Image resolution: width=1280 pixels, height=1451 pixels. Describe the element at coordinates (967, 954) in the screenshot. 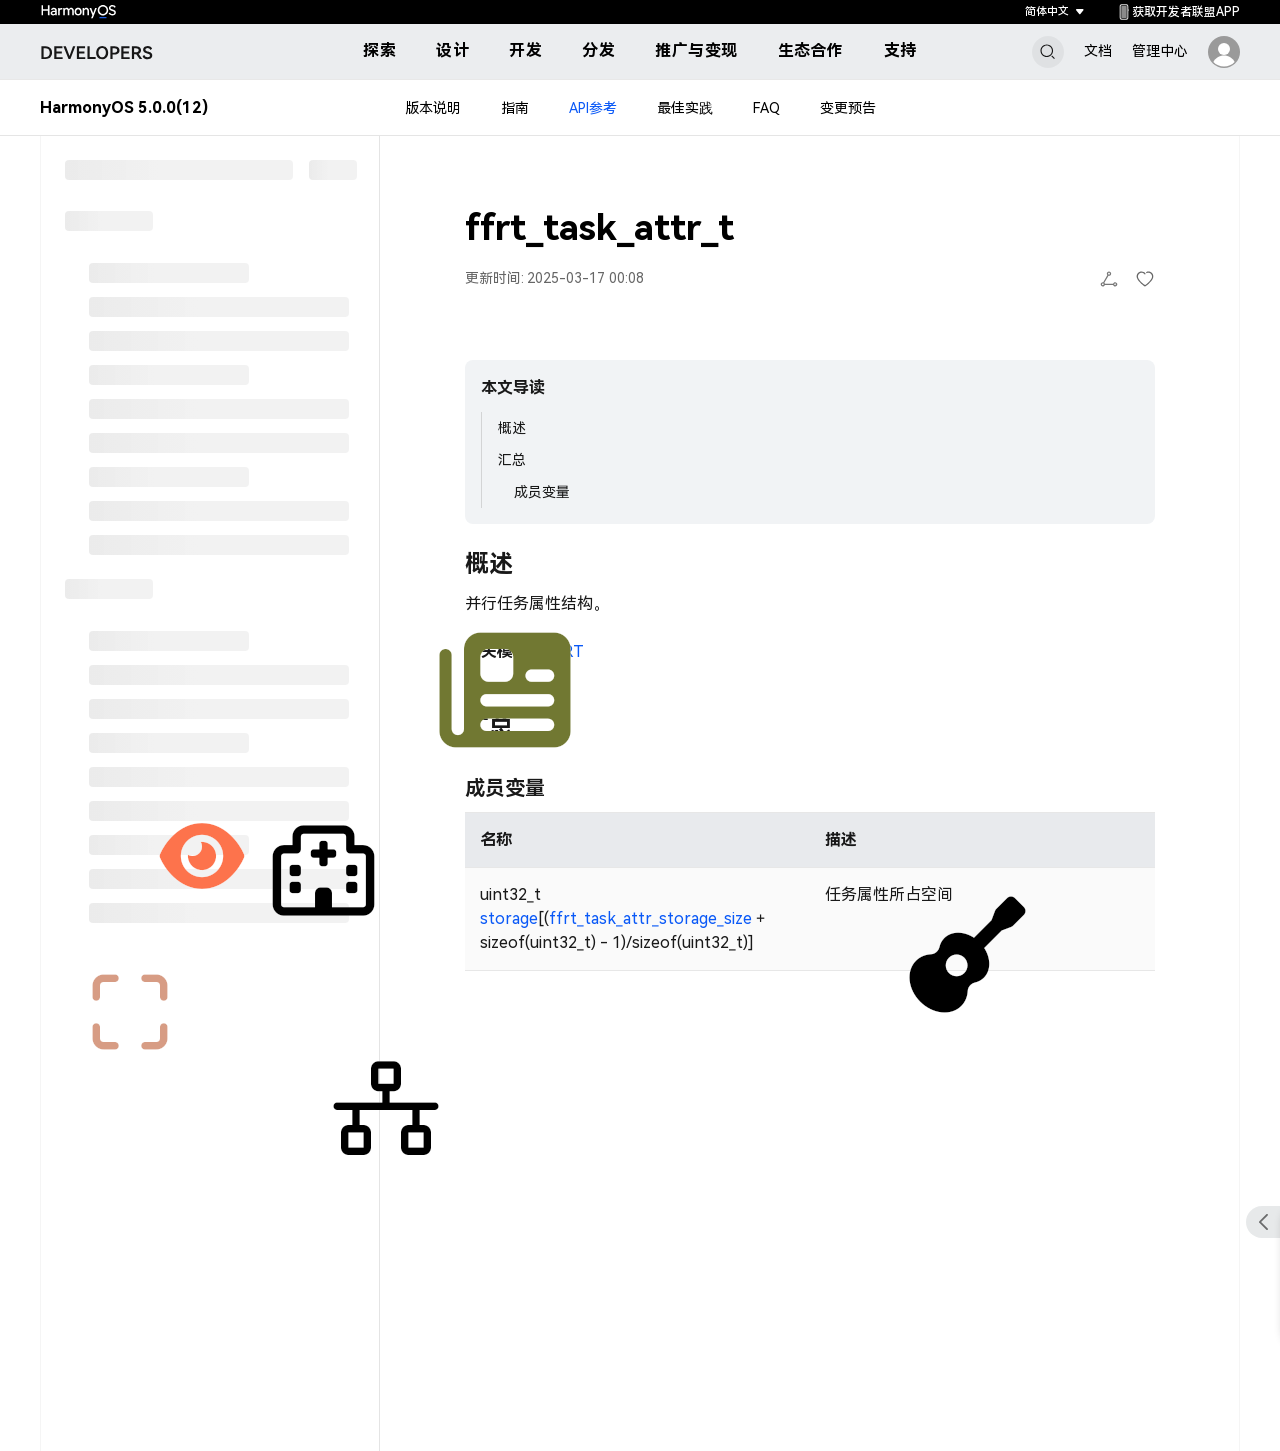

I see `access music or audio settings` at that location.